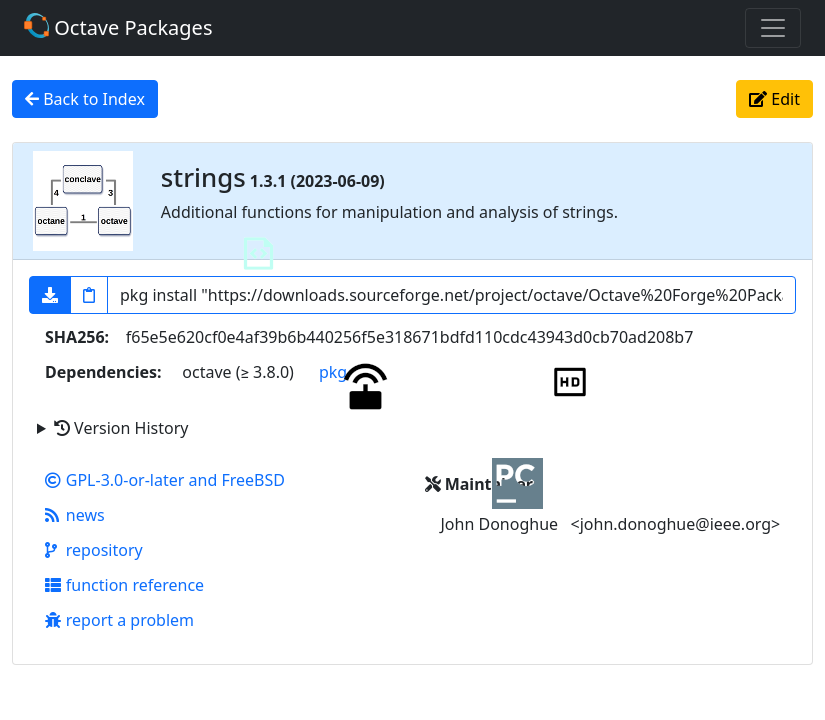 The height and width of the screenshot is (720, 825). I want to click on open PyCharm IDE, so click(517, 483).